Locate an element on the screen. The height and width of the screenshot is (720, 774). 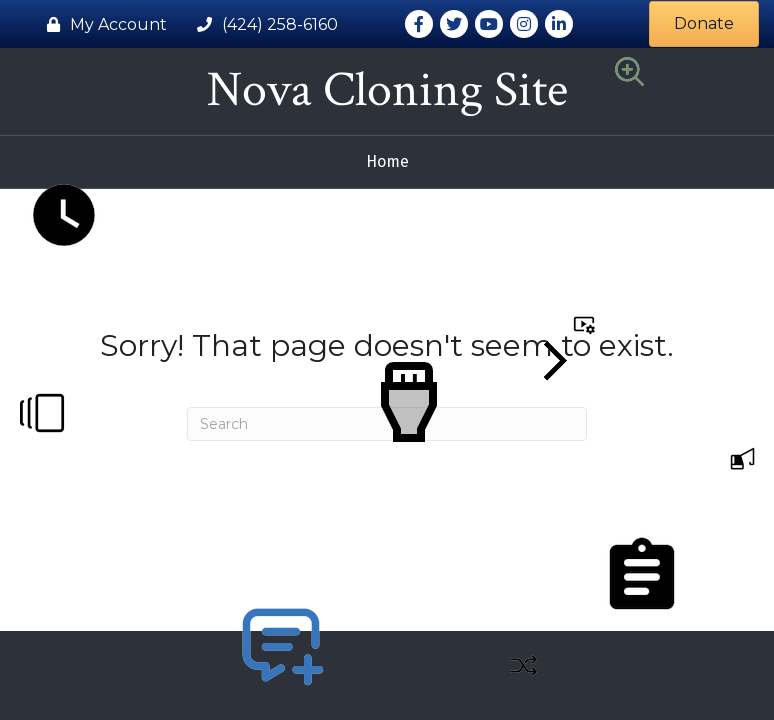
view watch later playlist is located at coordinates (64, 215).